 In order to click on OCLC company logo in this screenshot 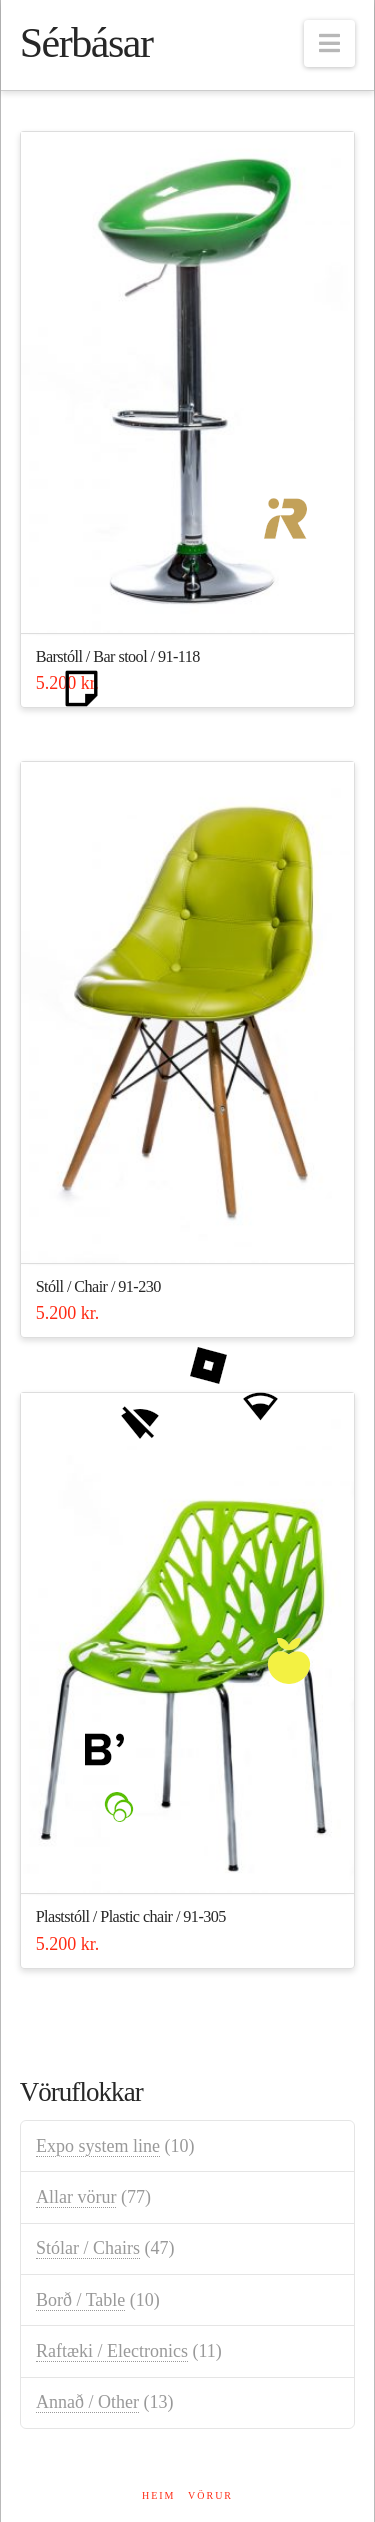, I will do `click(119, 1807)`.